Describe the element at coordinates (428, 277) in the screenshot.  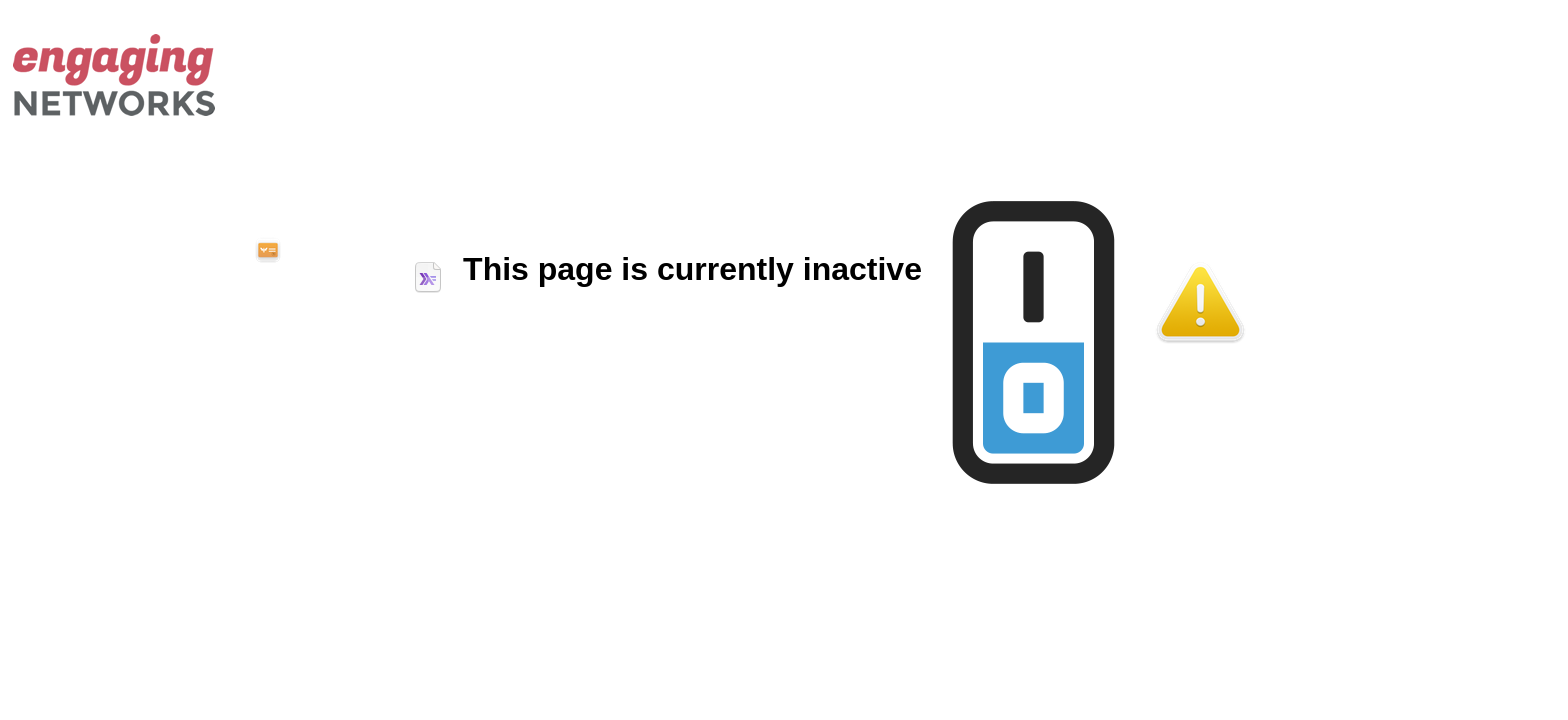
I see `a haskell source code file` at that location.